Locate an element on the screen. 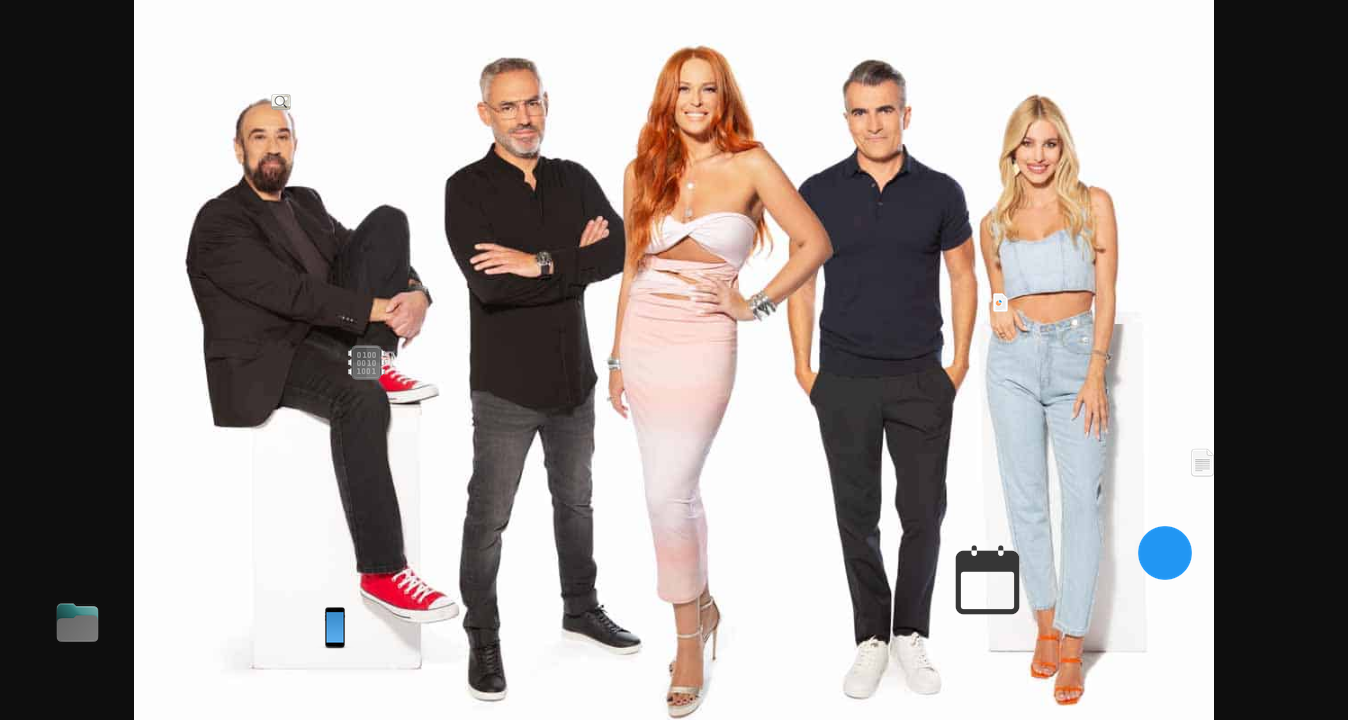 The width and height of the screenshot is (1348, 720). drop file here to move into folder is located at coordinates (77, 622).